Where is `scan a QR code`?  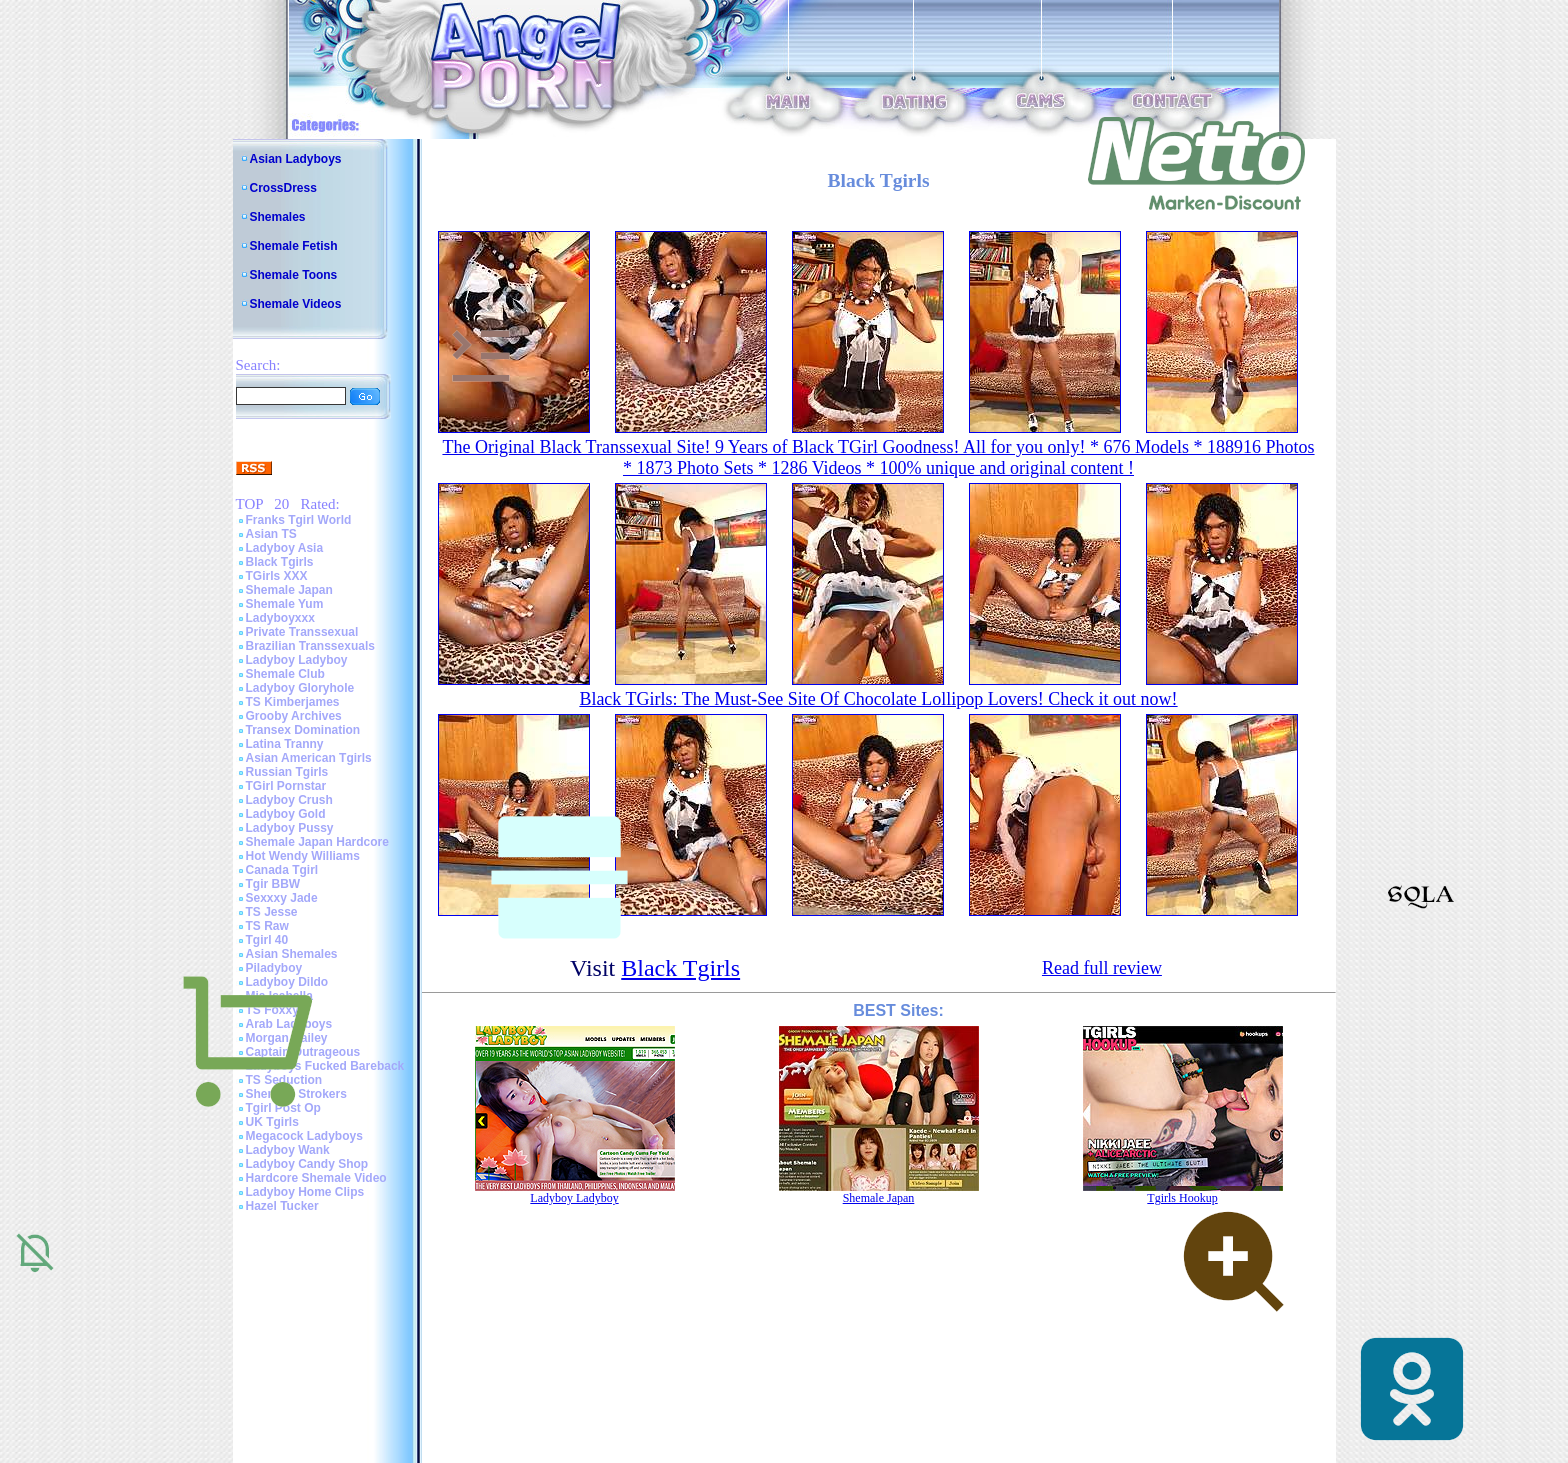
scan a QR code is located at coordinates (559, 877).